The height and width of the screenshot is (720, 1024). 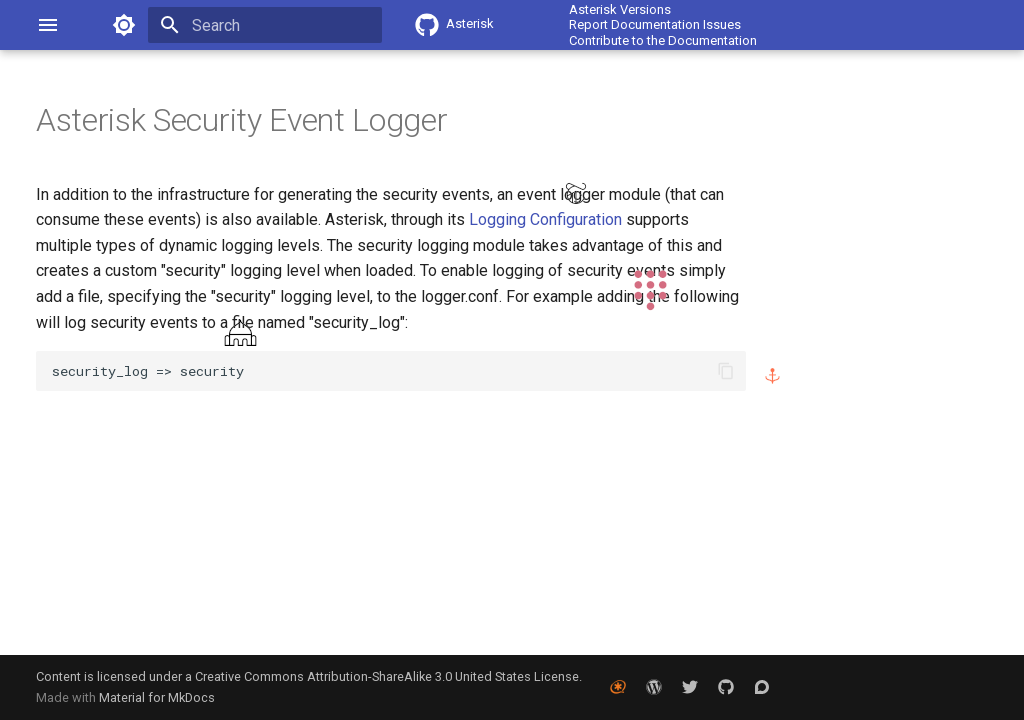 I want to click on open the New York Times app, so click(x=576, y=193).